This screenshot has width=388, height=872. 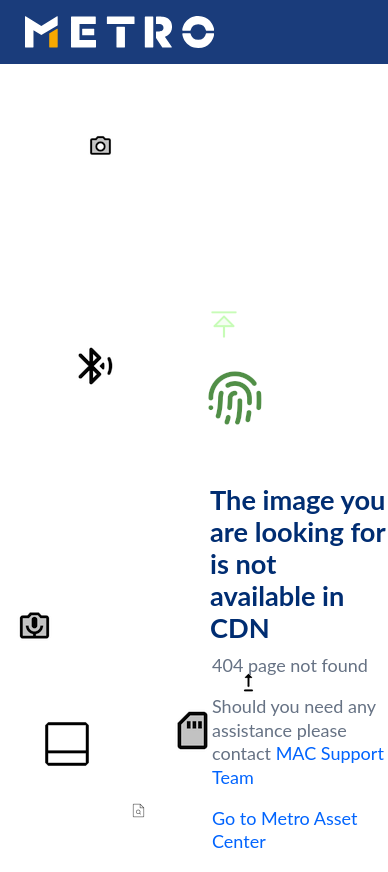 What do you see at coordinates (235, 398) in the screenshot?
I see `enable fingerprint authentication` at bounding box center [235, 398].